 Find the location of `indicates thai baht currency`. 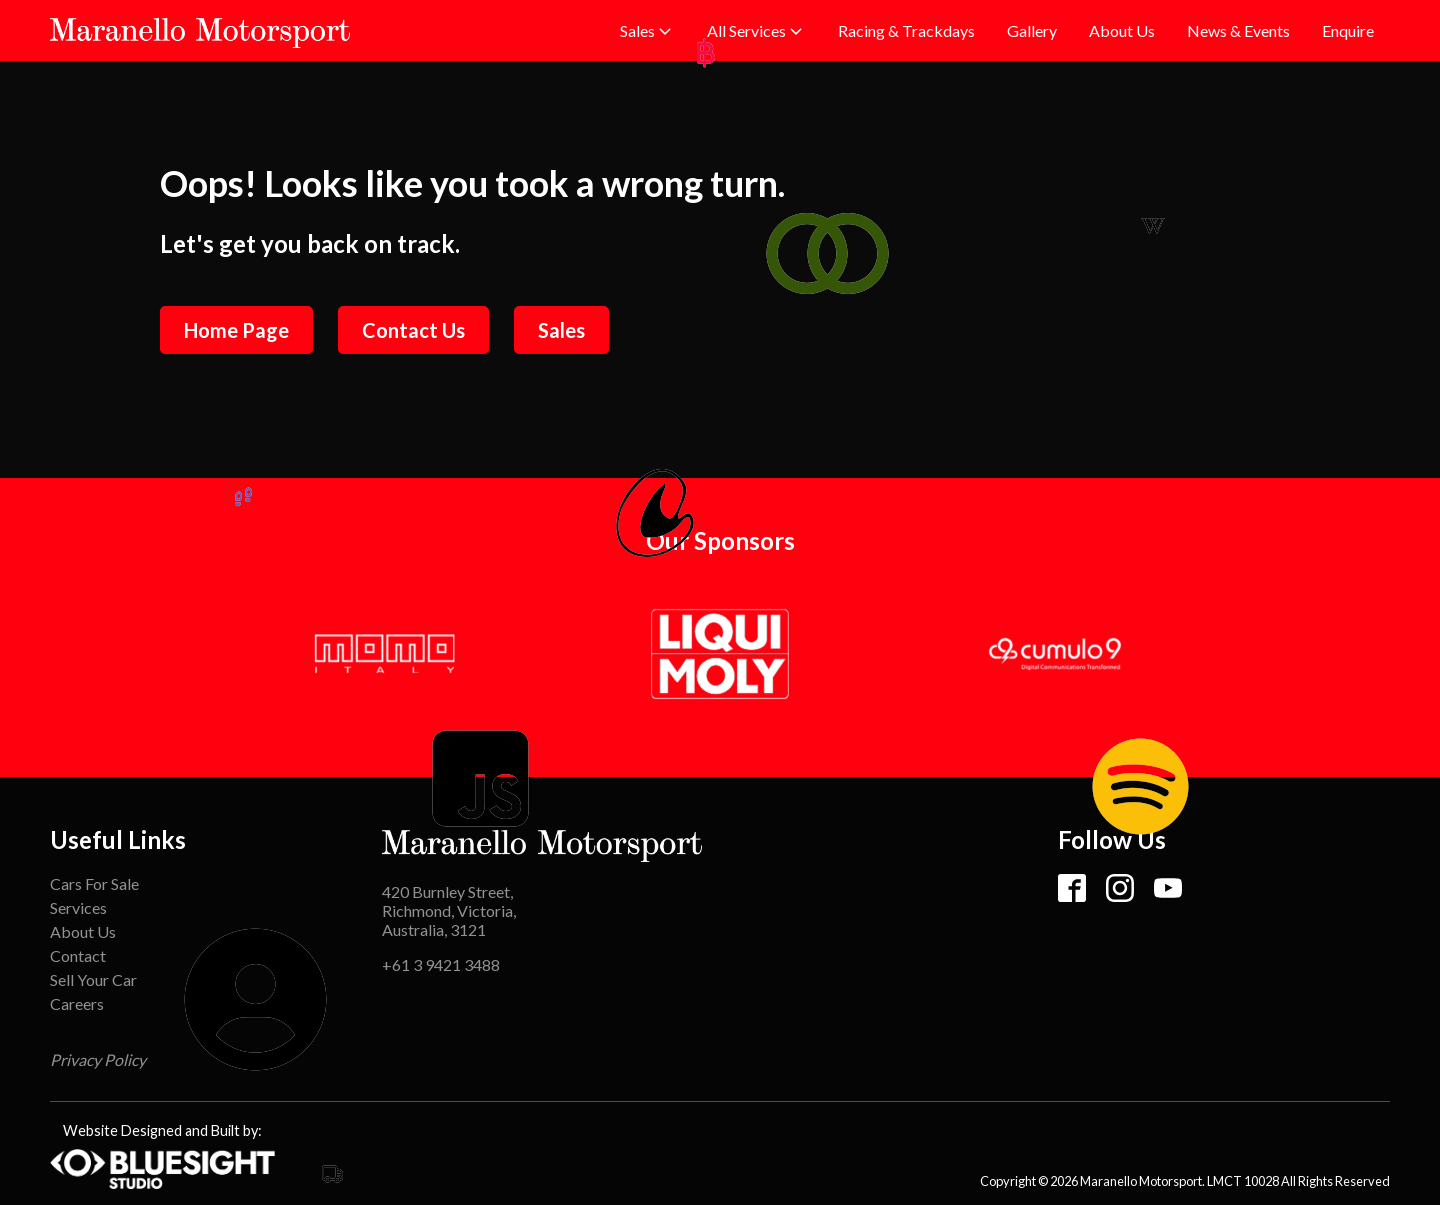

indicates thai baht currency is located at coordinates (706, 53).